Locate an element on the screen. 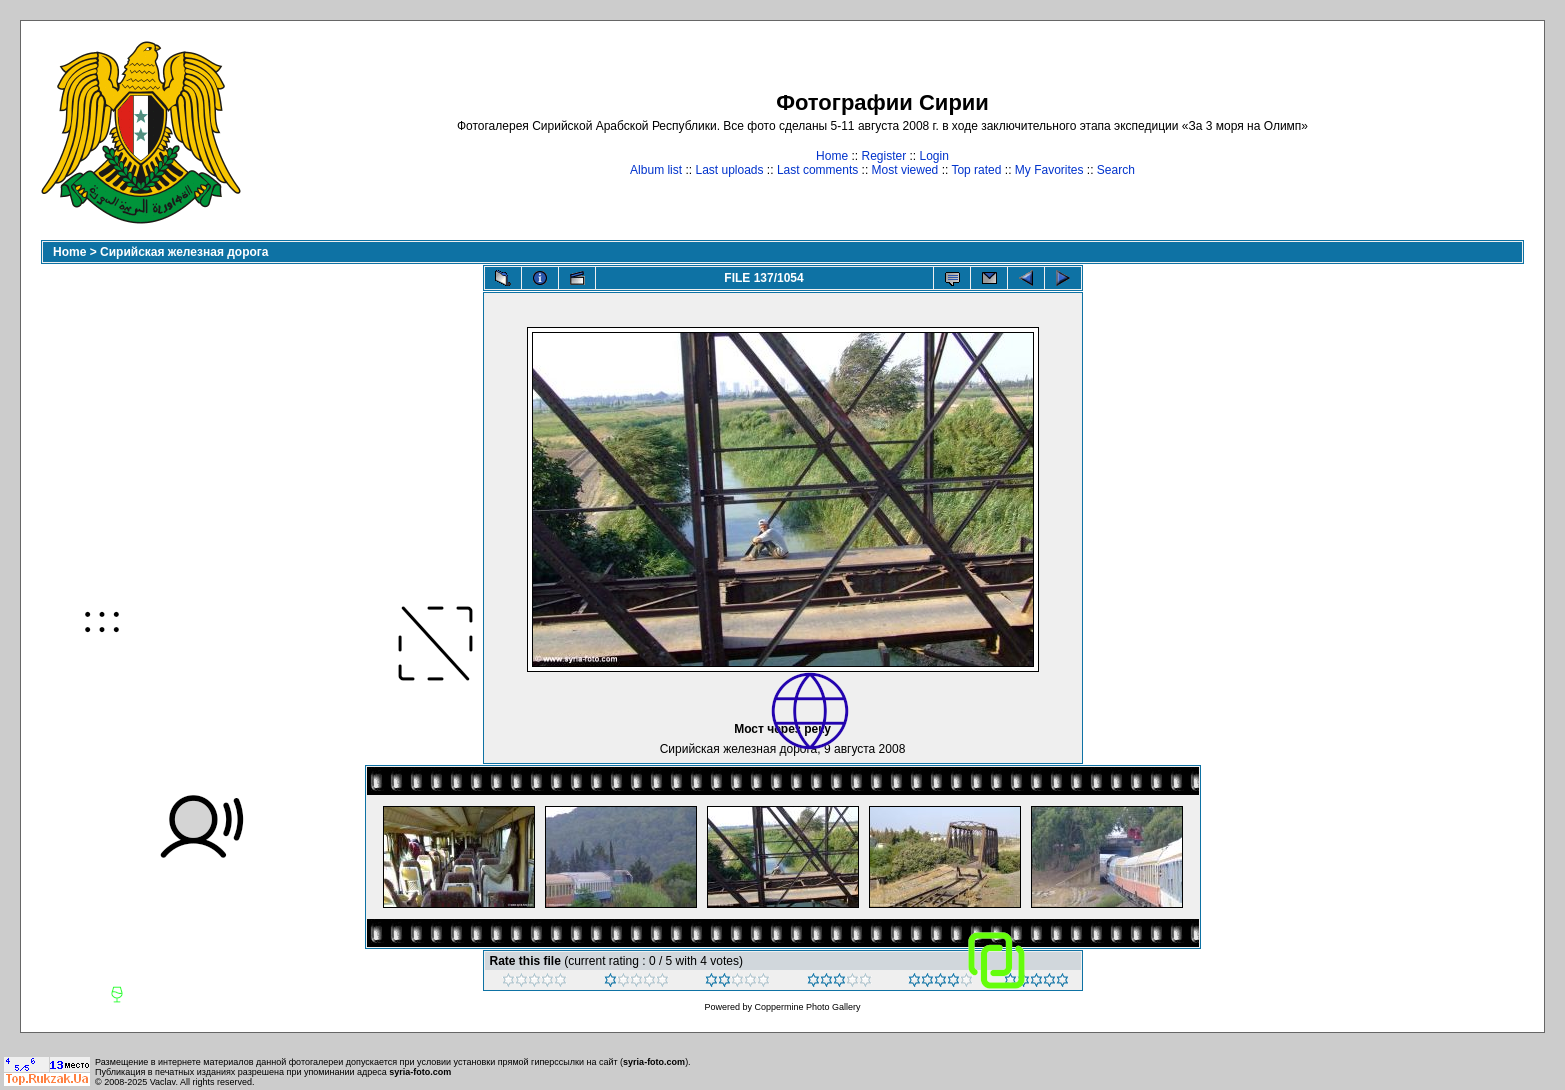 This screenshot has width=1565, height=1090. switch to global or worldwide view is located at coordinates (810, 711).